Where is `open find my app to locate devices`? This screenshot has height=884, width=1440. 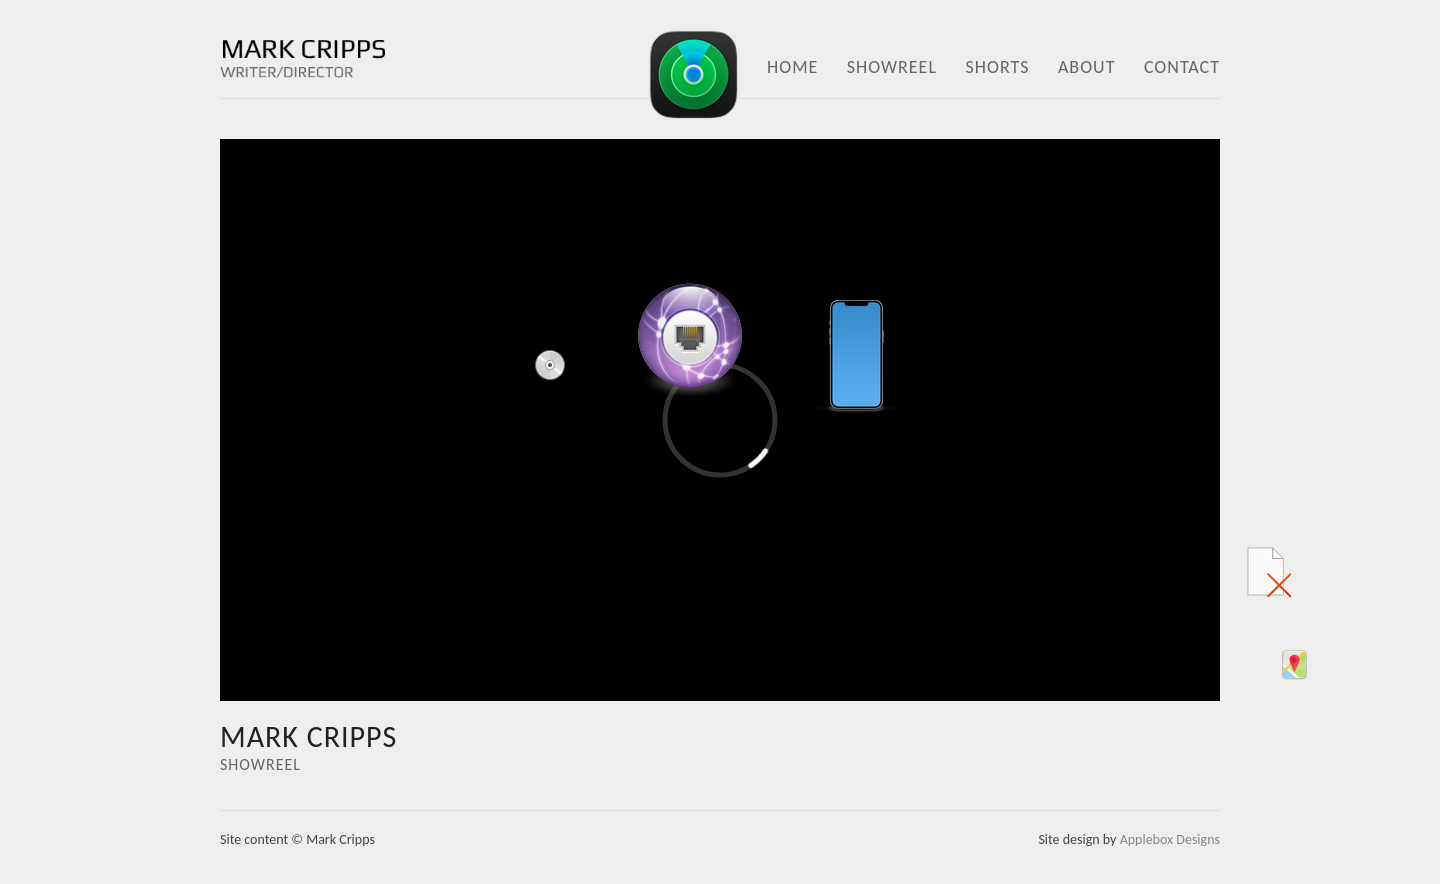
open find my app to locate devices is located at coordinates (693, 74).